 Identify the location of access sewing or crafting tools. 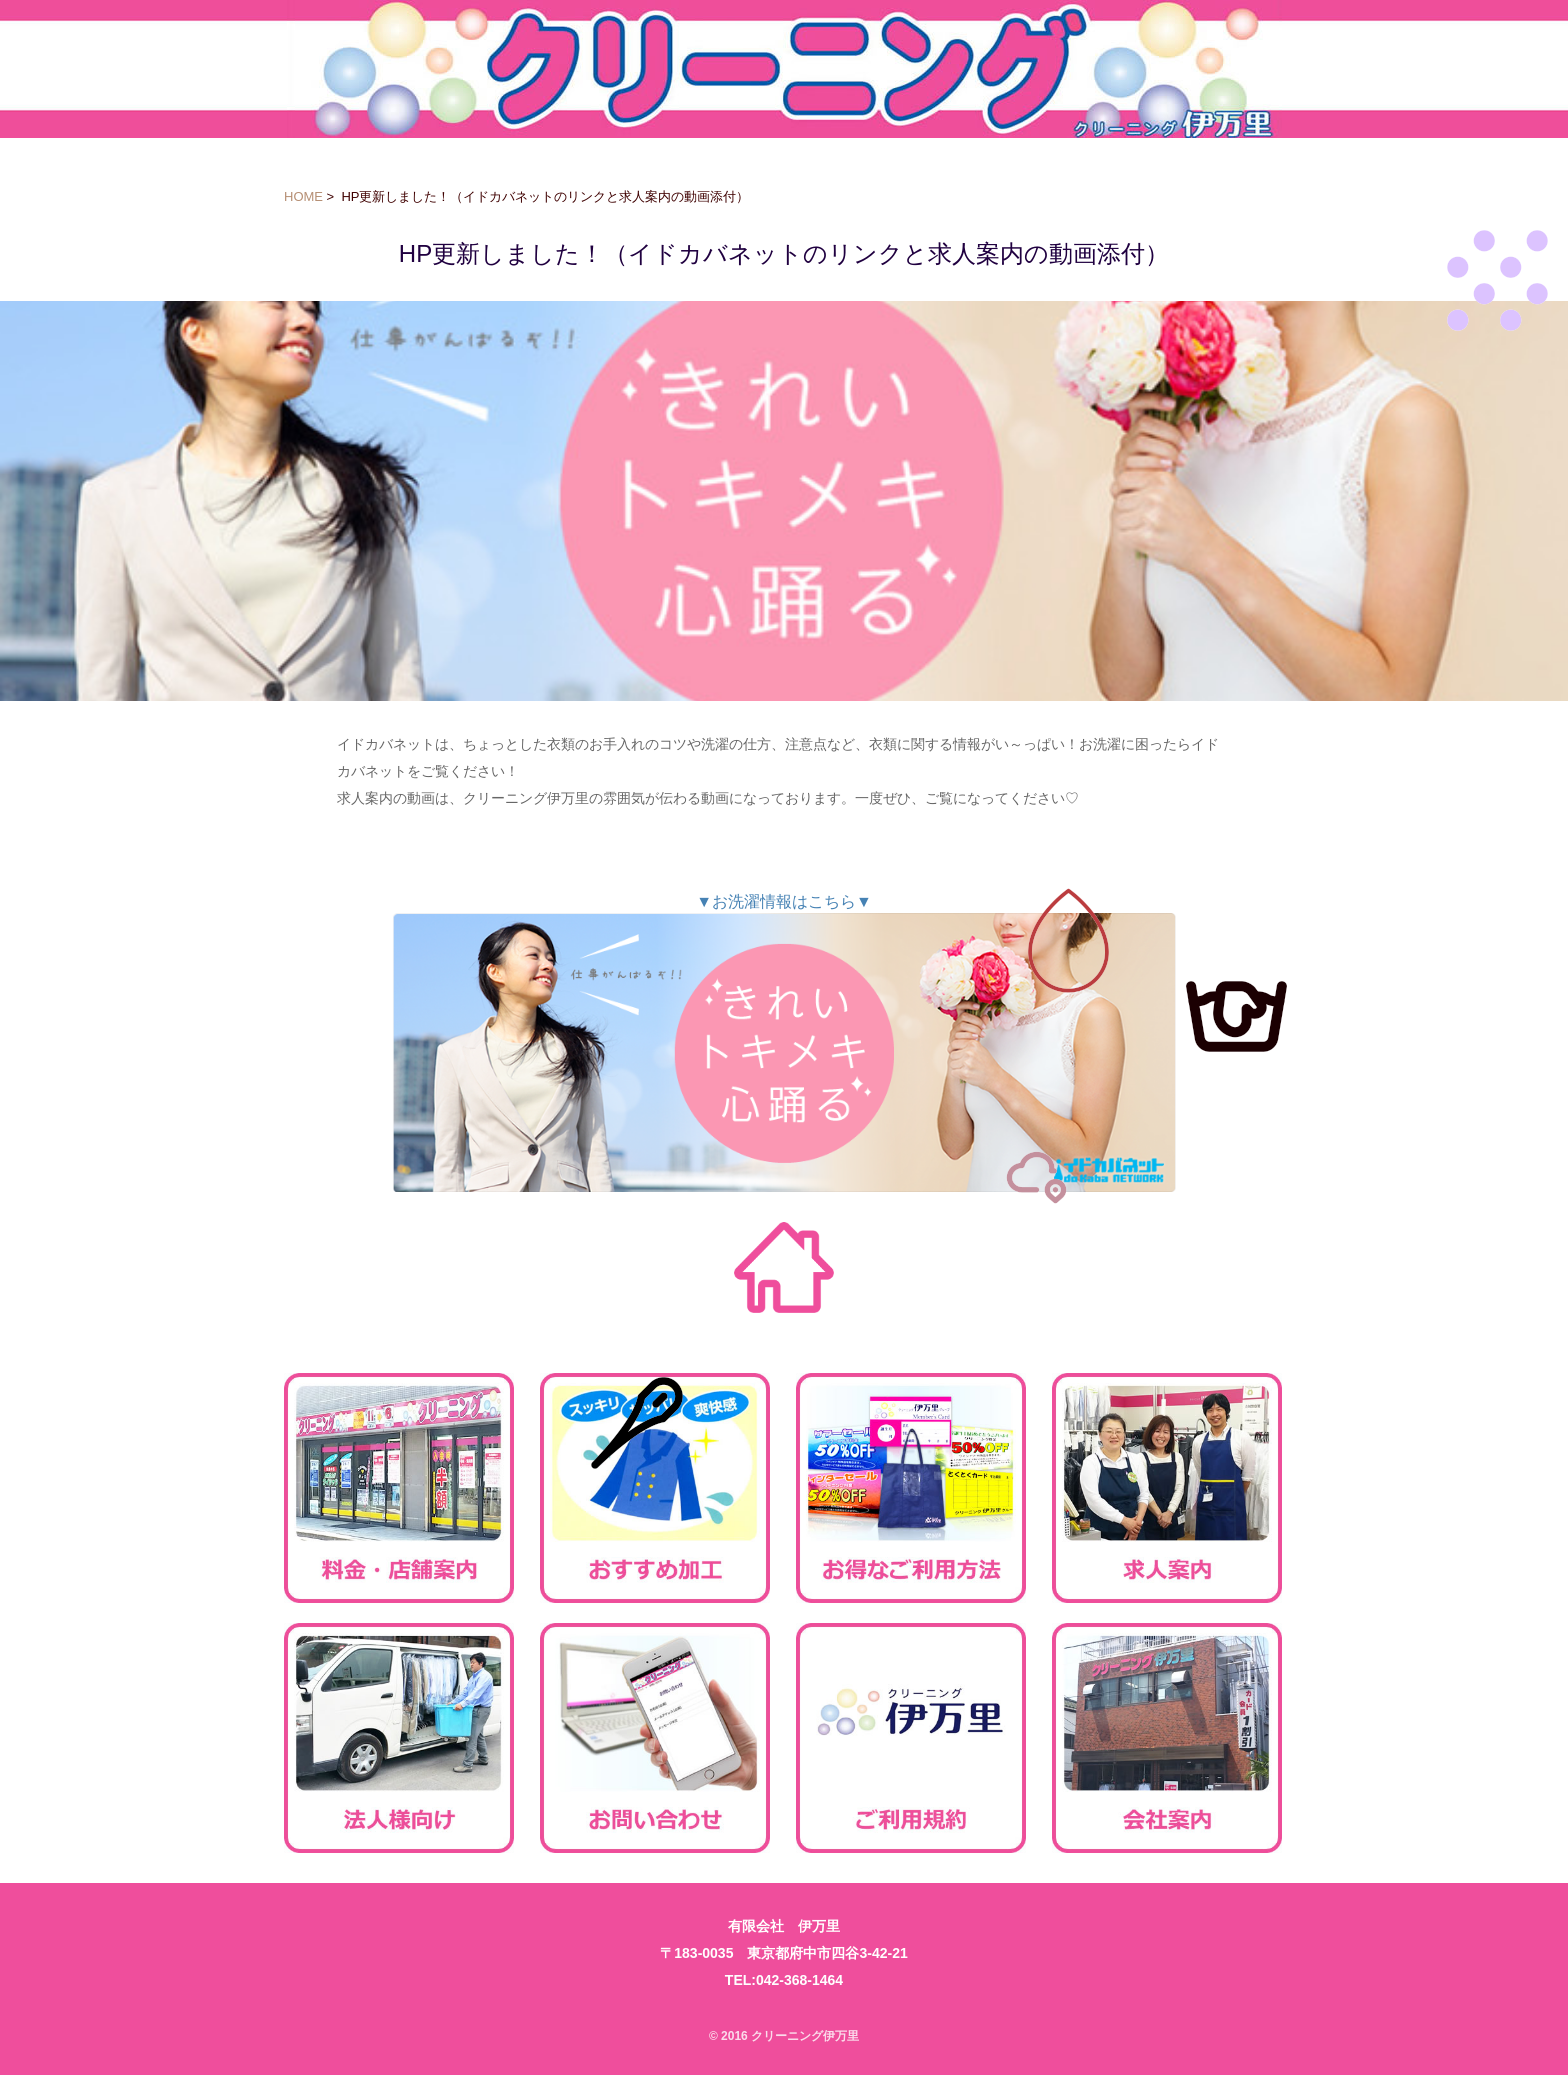
(637, 1423).